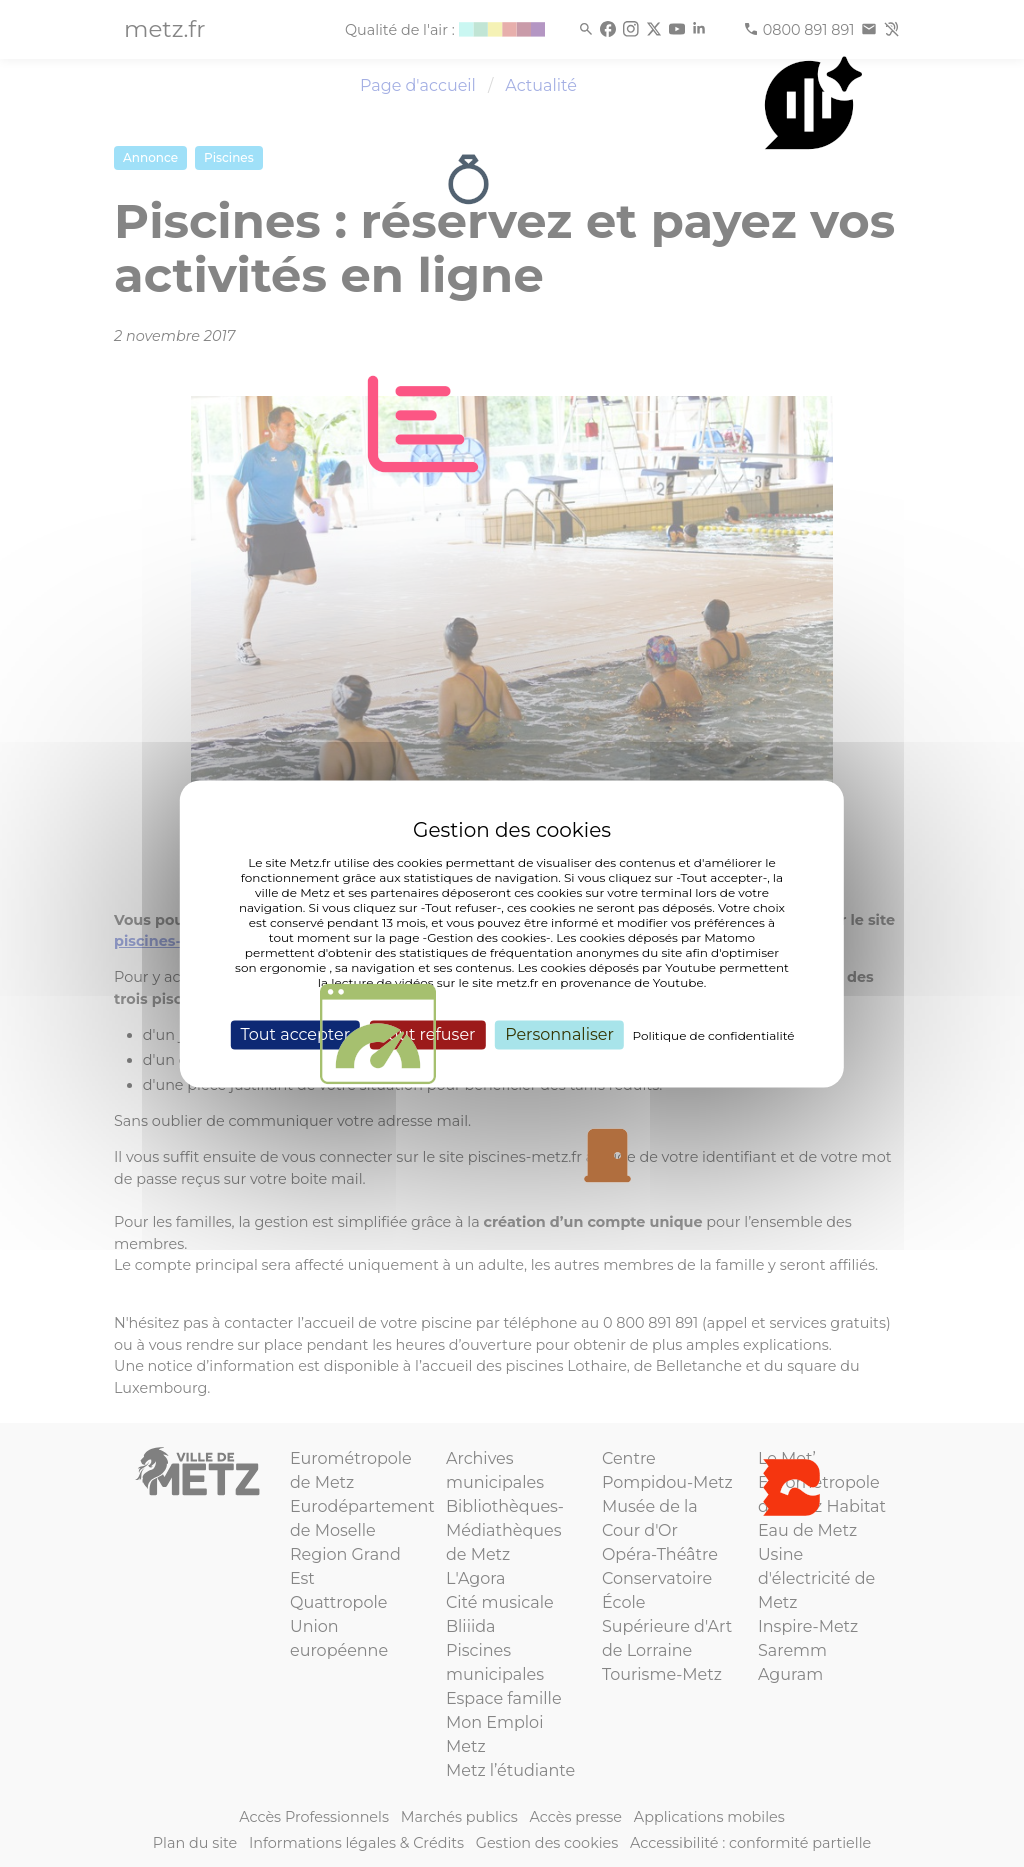 The image size is (1024, 1867). Describe the element at coordinates (791, 1487) in the screenshot. I see `Stubber app or service logo` at that location.